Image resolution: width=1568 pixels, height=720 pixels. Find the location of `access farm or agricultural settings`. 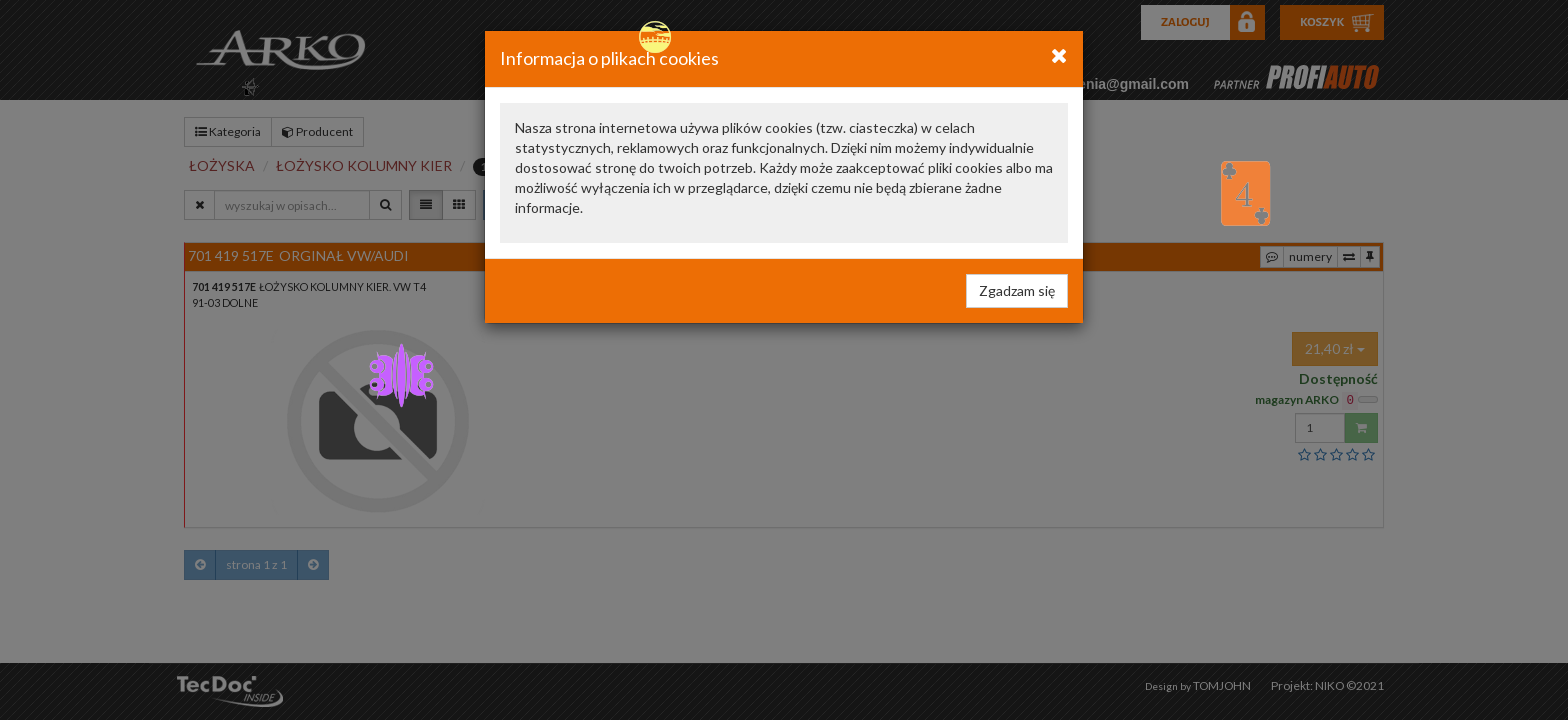

access farm or agricultural settings is located at coordinates (655, 37).